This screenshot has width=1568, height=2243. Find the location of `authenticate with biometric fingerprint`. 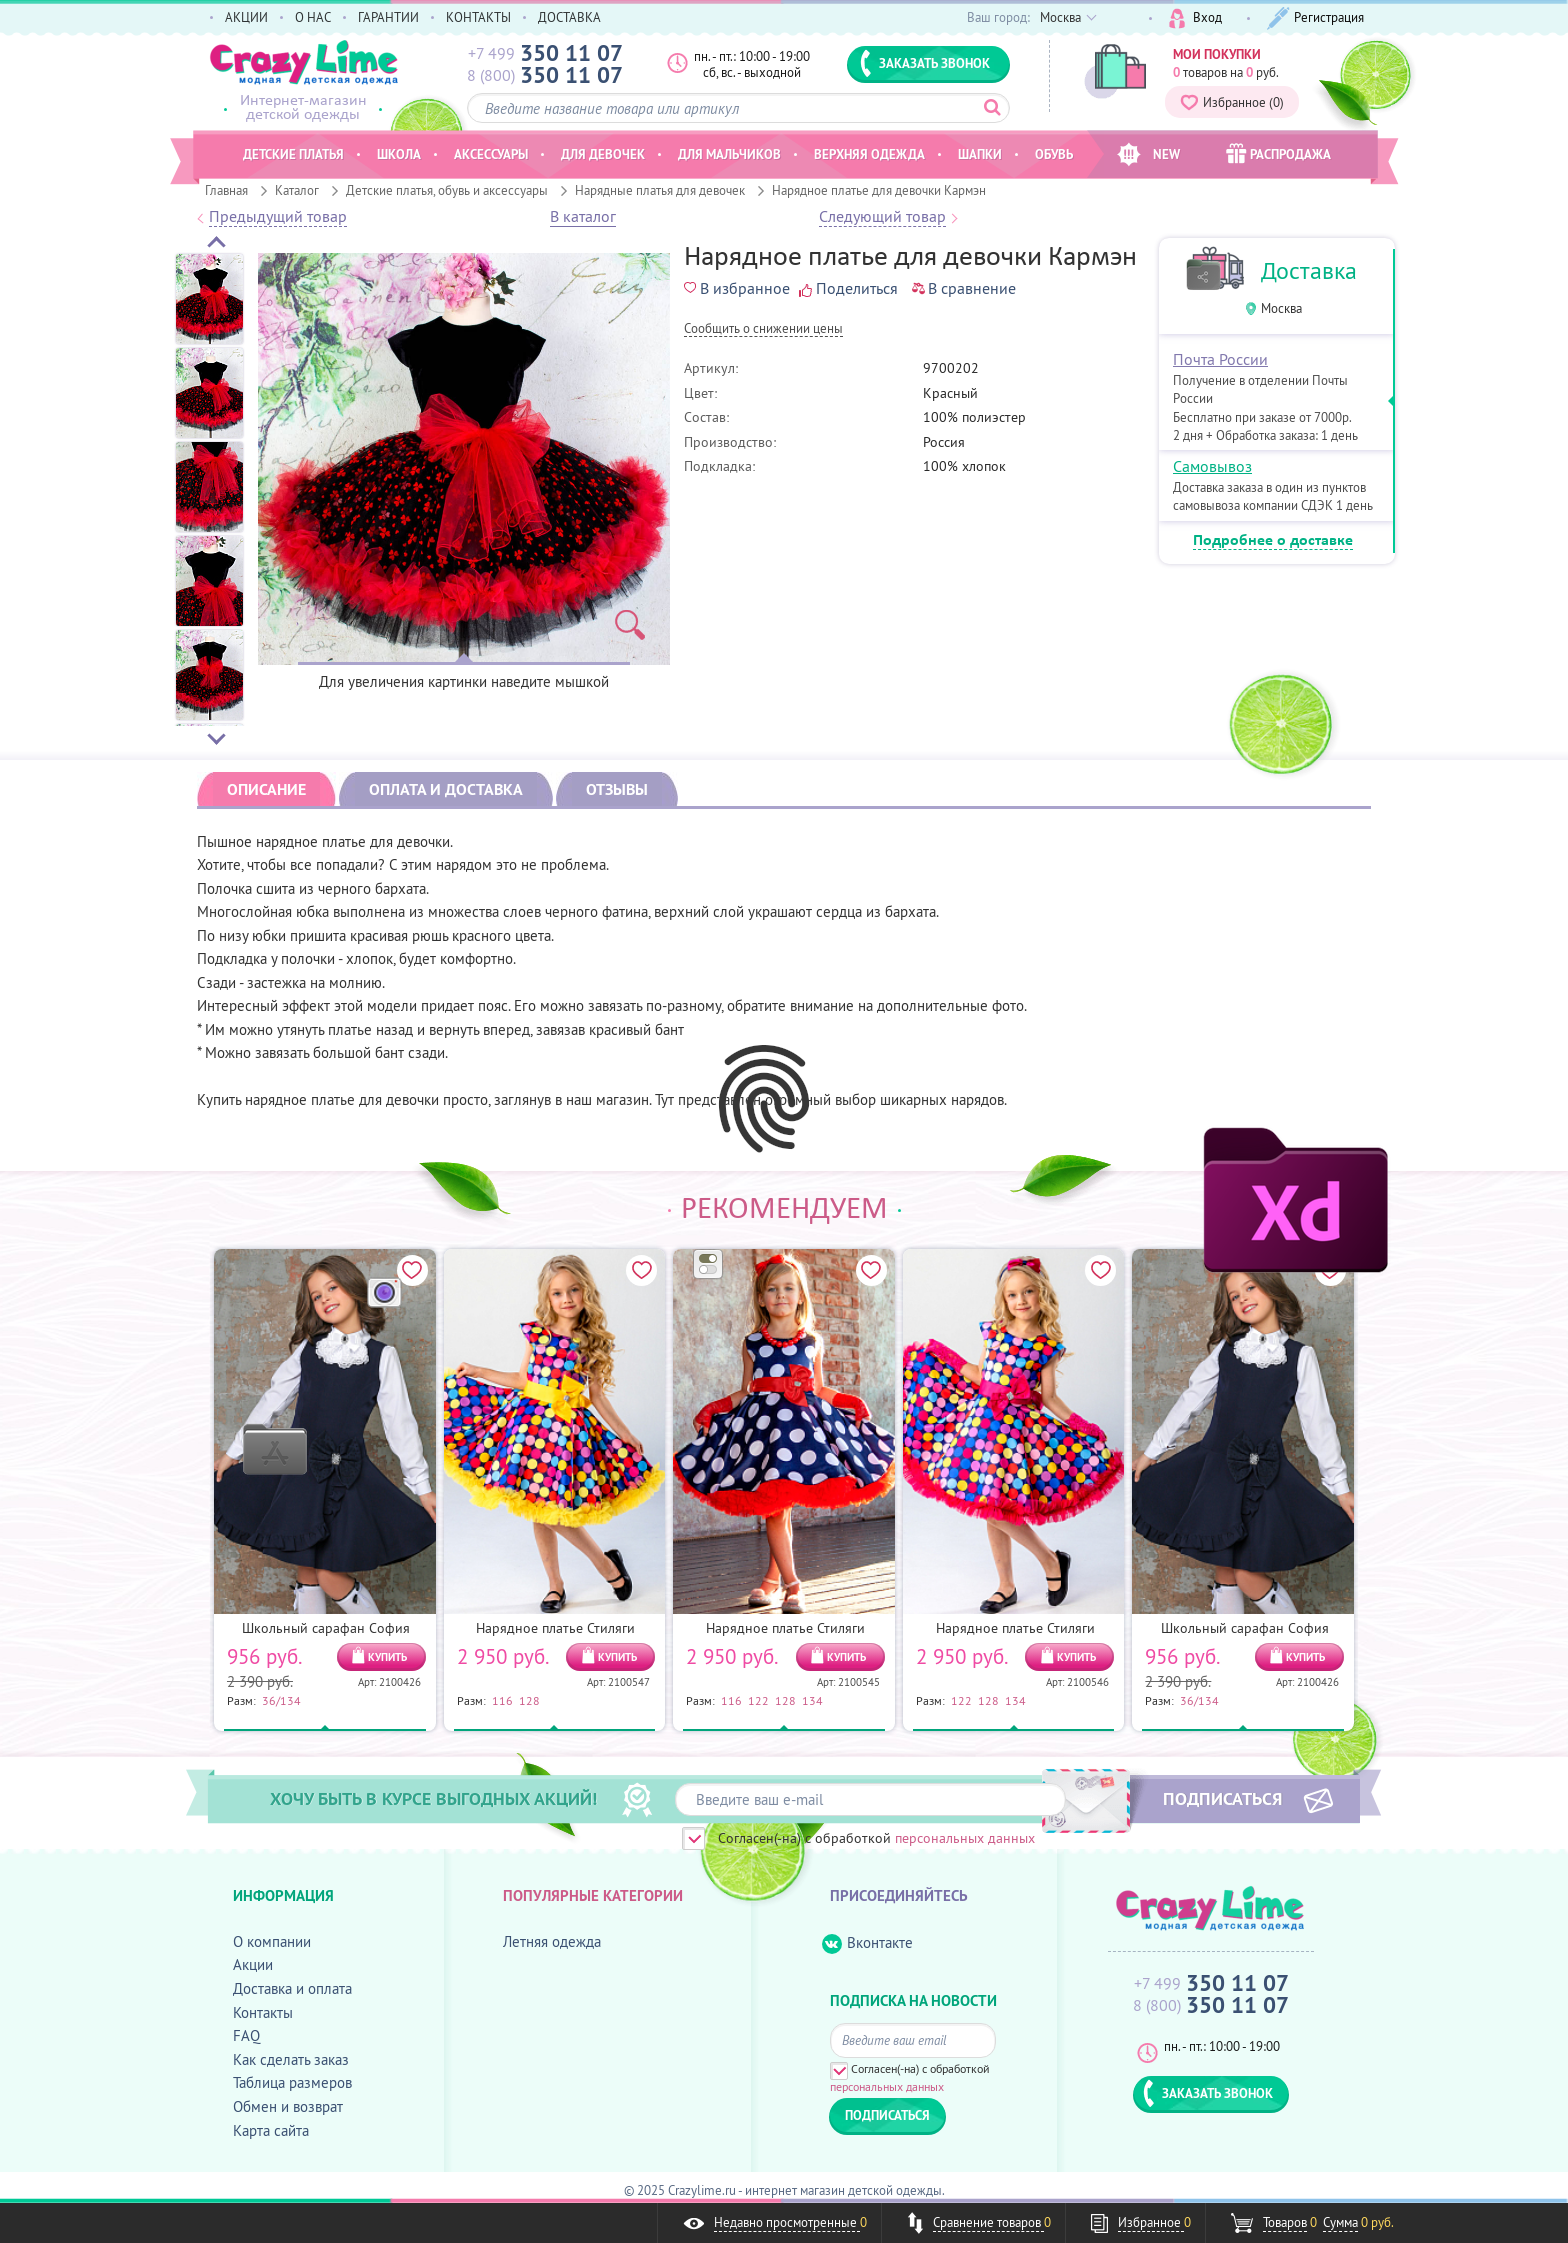

authenticate with biometric fingerprint is located at coordinates (767, 1100).